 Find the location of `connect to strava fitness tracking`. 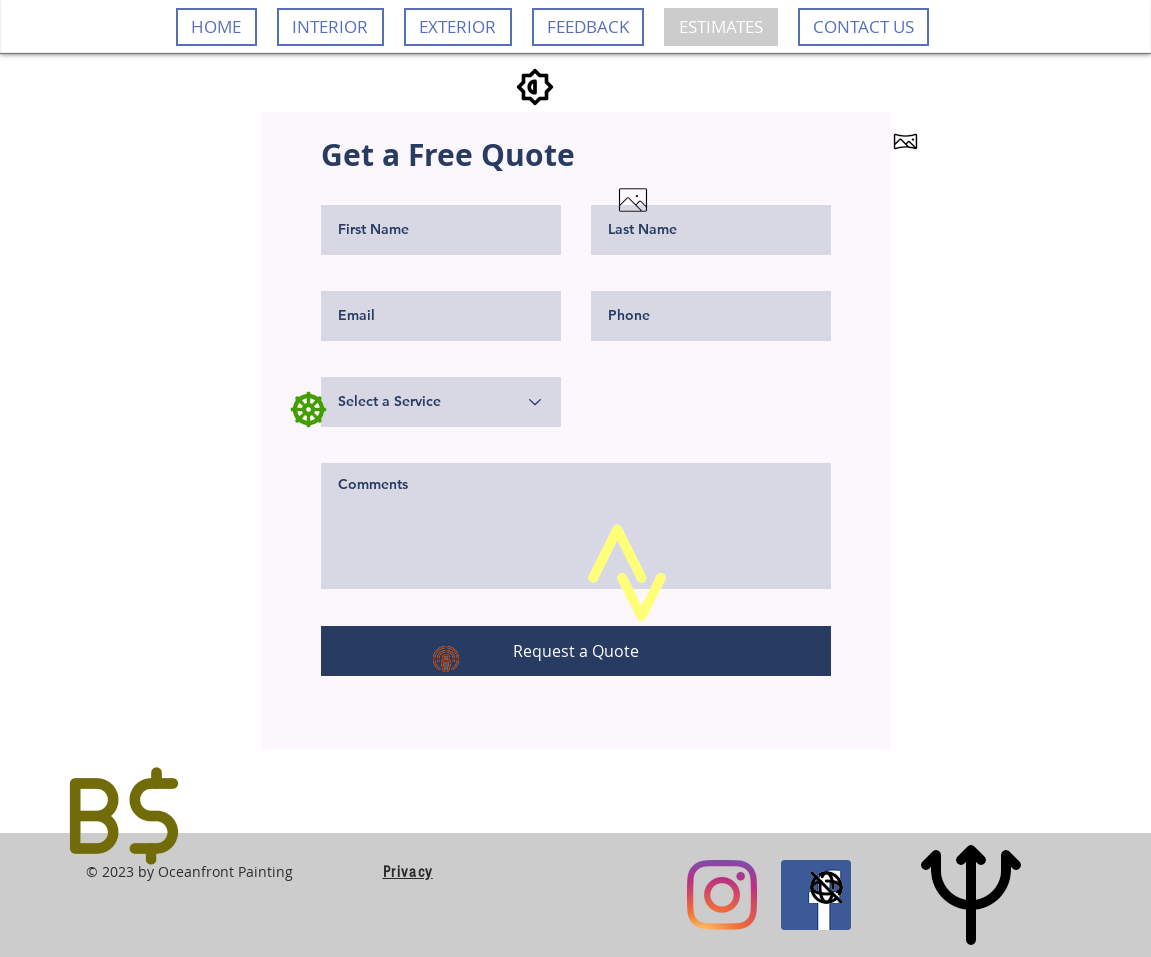

connect to strava fitness tracking is located at coordinates (627, 573).